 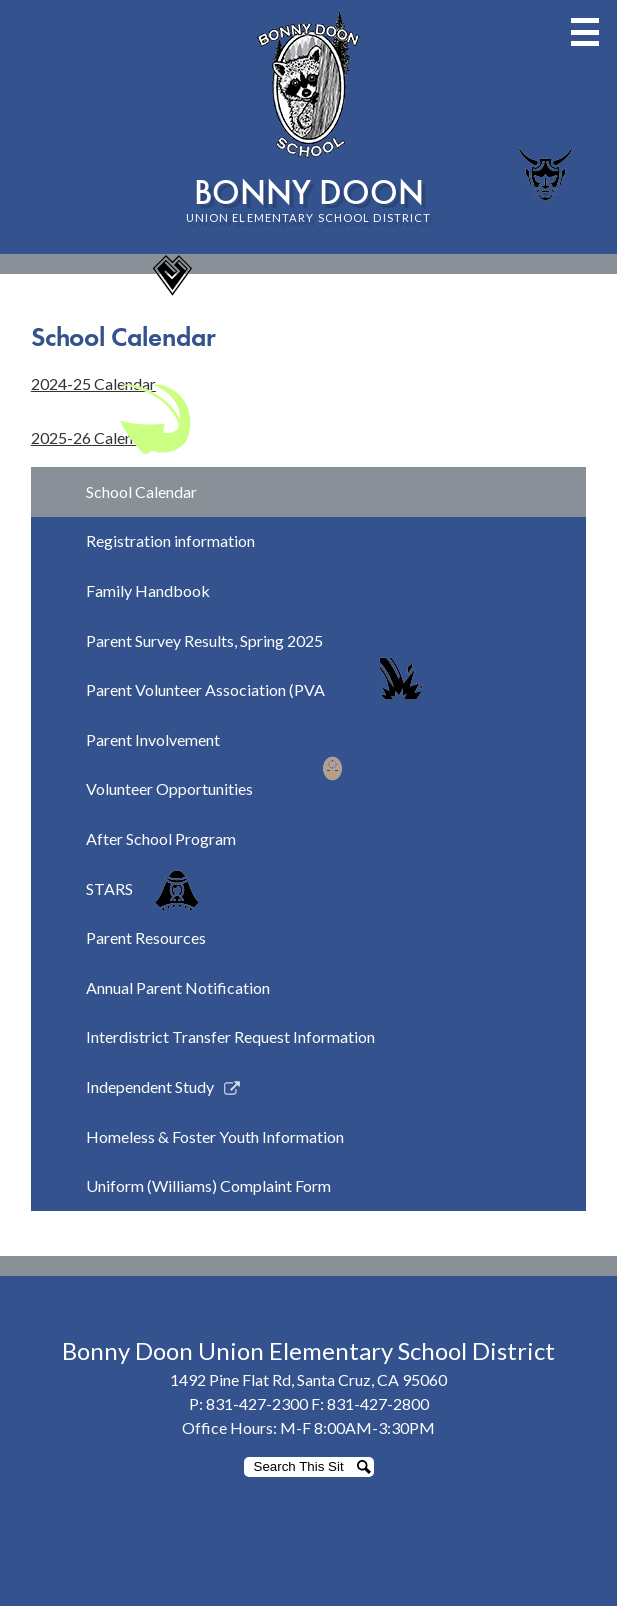 I want to click on go back to previous screen, so click(x=155, y=420).